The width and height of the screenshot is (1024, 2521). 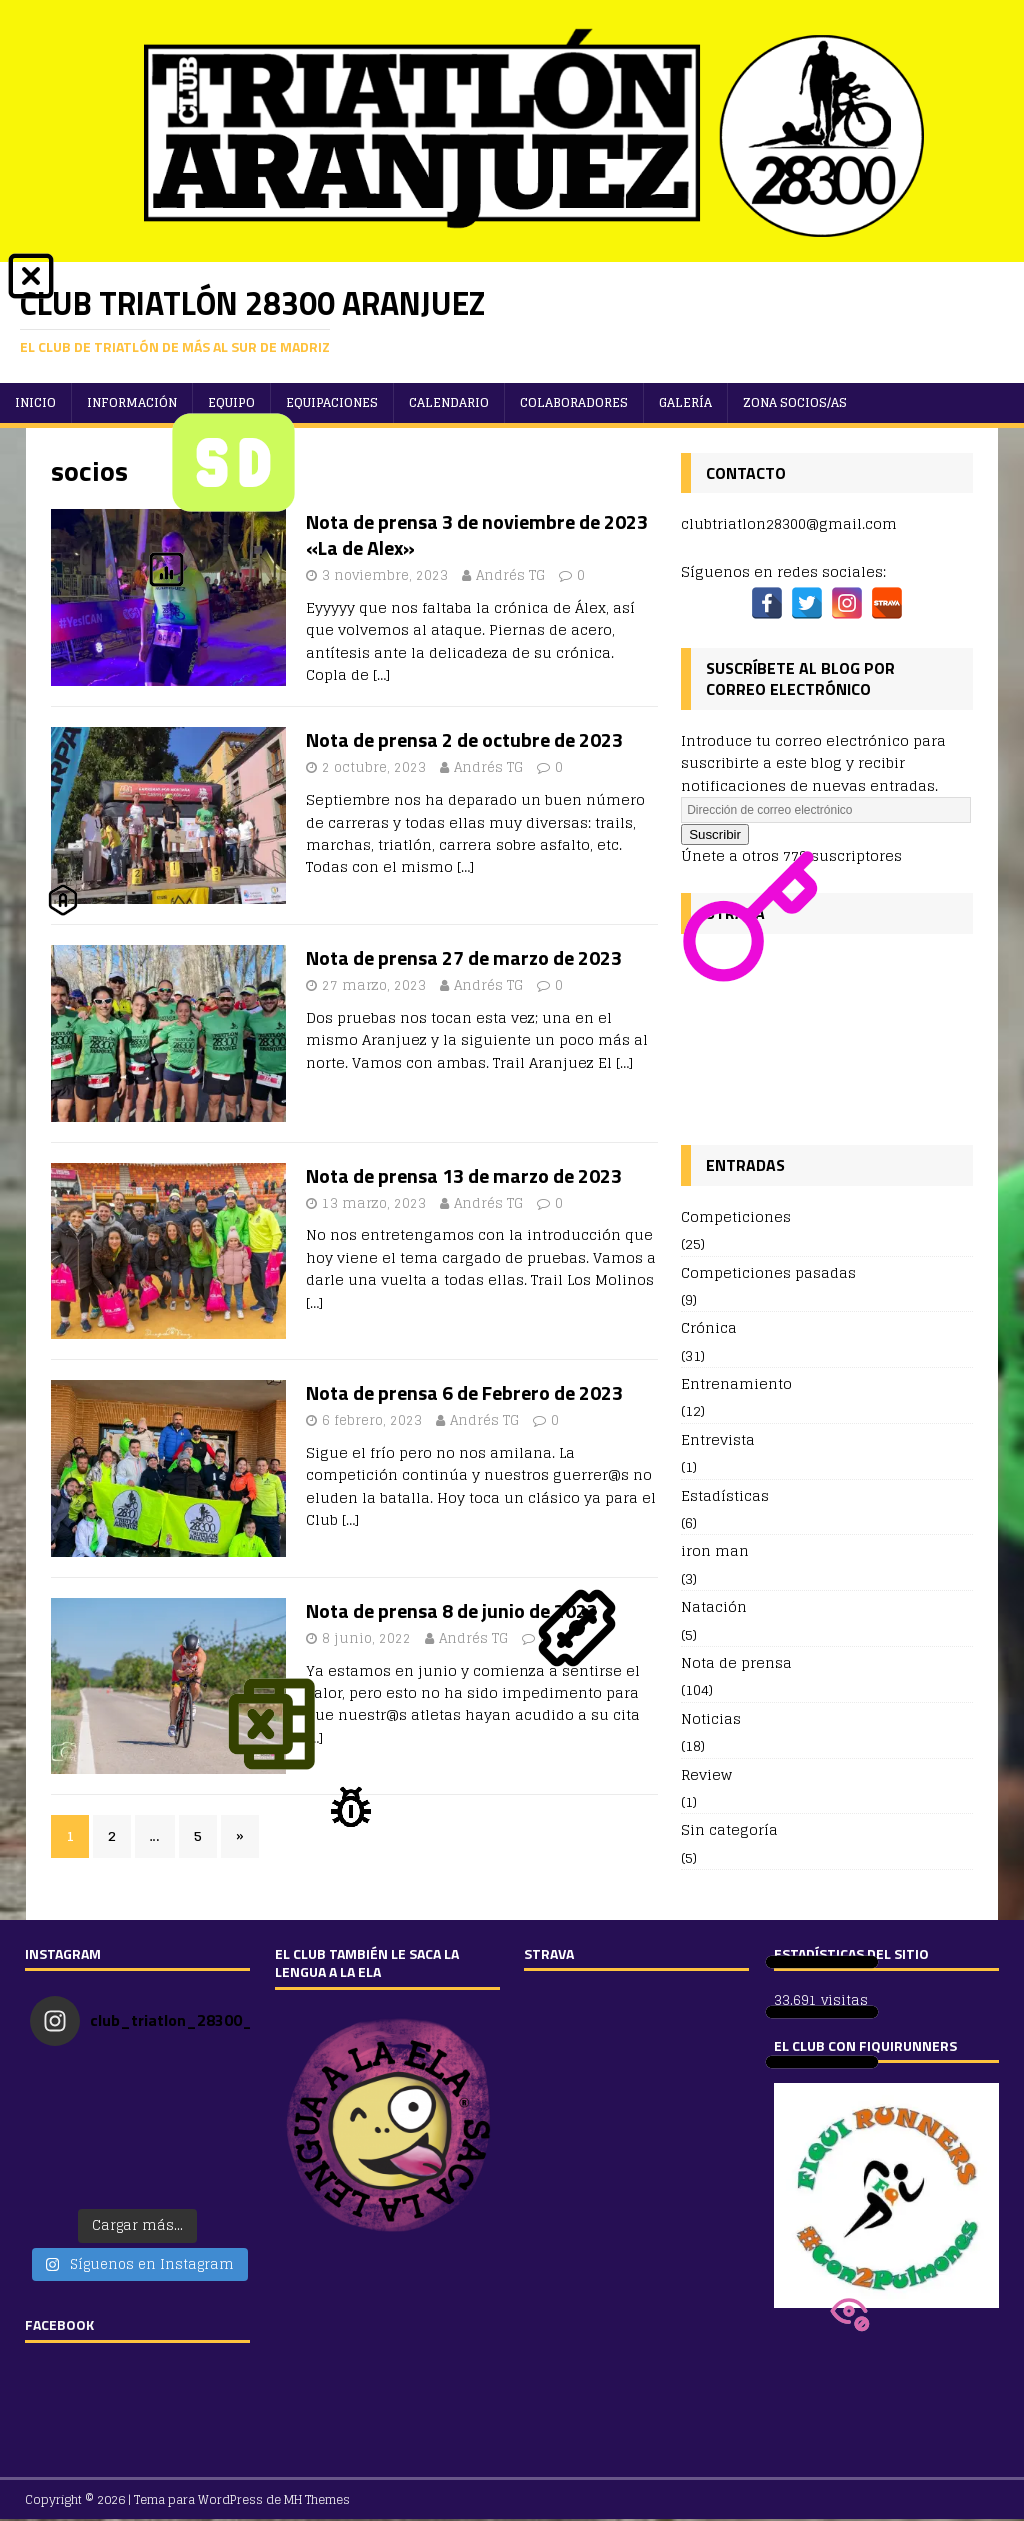 I want to click on align content to bottom center, so click(x=166, y=569).